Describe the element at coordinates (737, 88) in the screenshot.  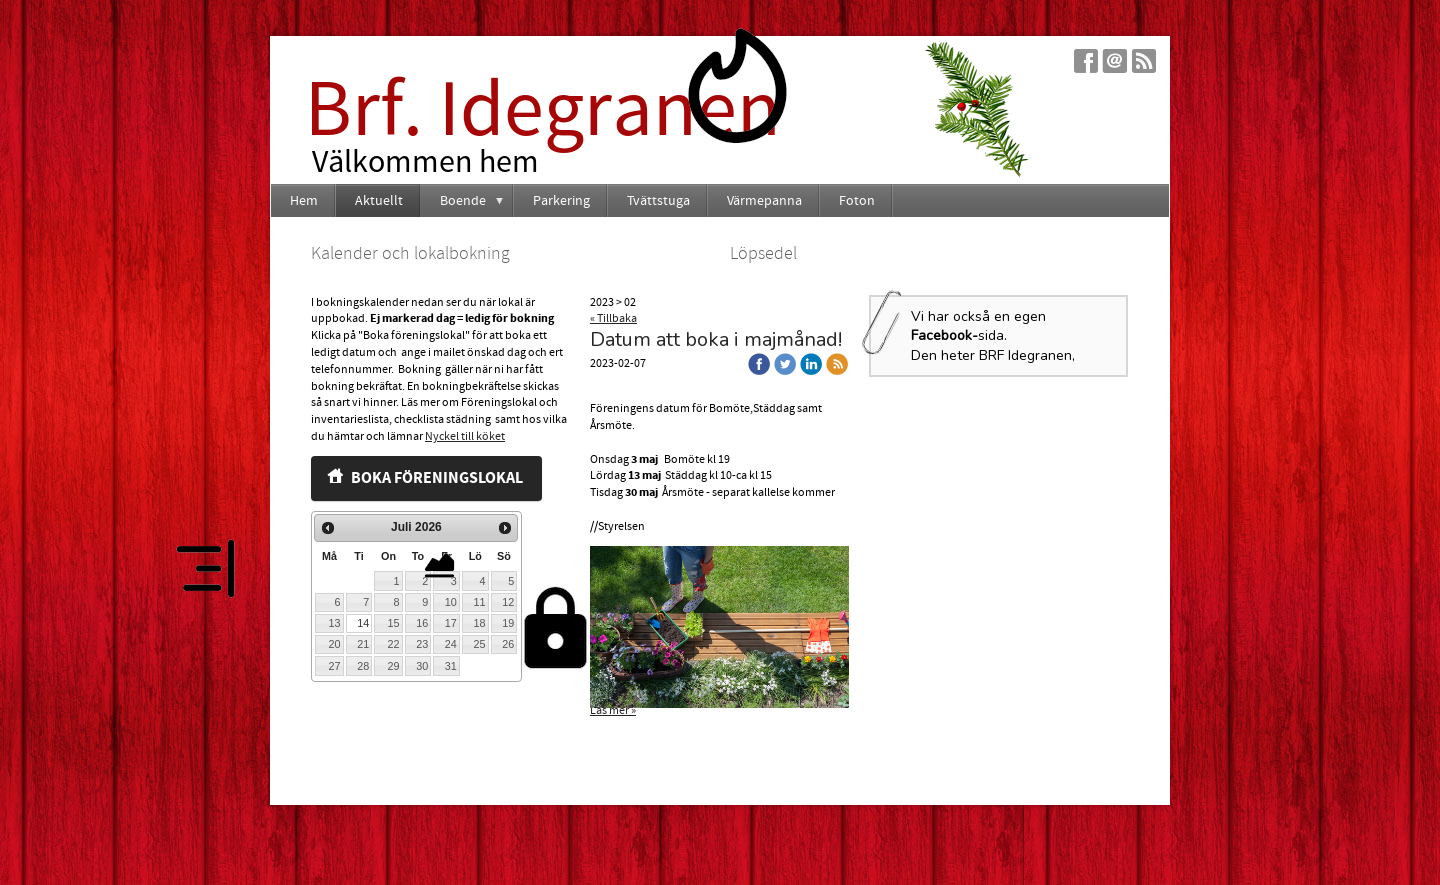
I see `open tinder dating app` at that location.